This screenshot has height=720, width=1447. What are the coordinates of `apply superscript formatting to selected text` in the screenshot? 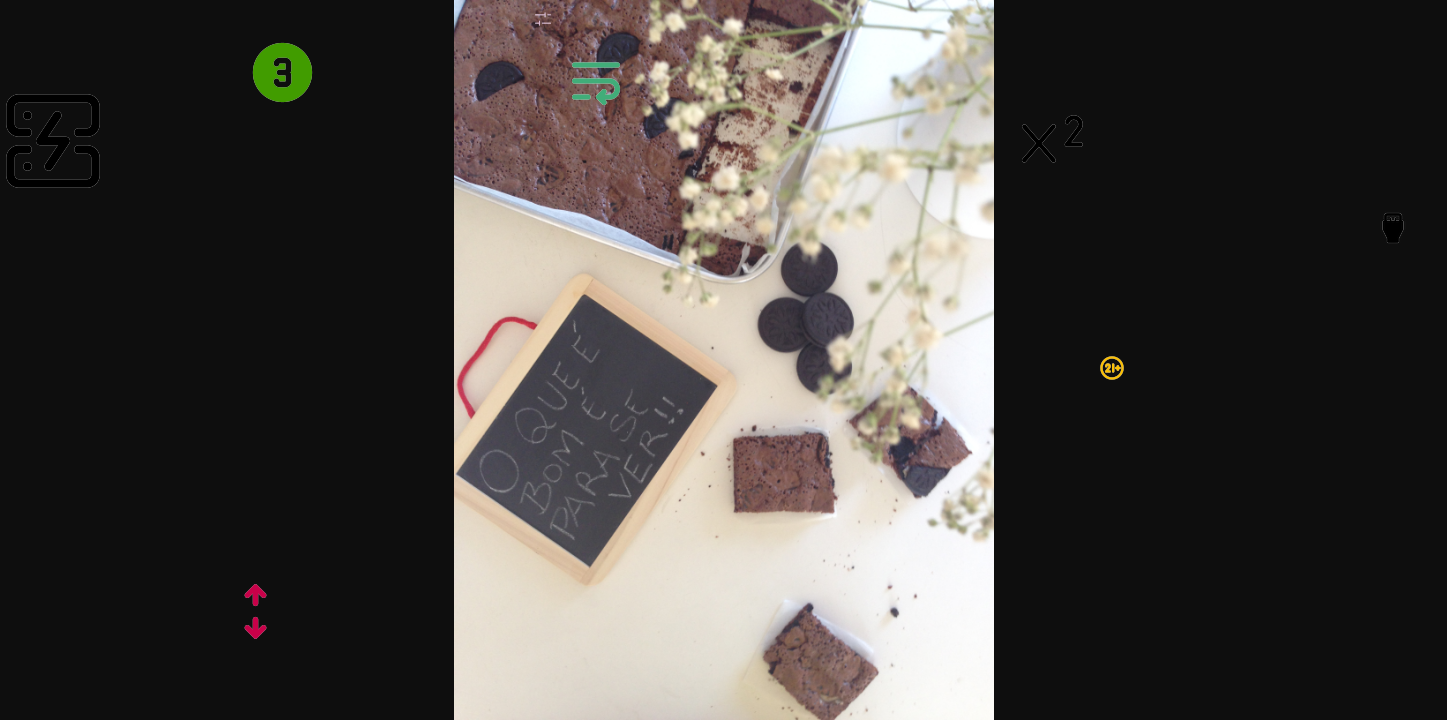 It's located at (1049, 140).